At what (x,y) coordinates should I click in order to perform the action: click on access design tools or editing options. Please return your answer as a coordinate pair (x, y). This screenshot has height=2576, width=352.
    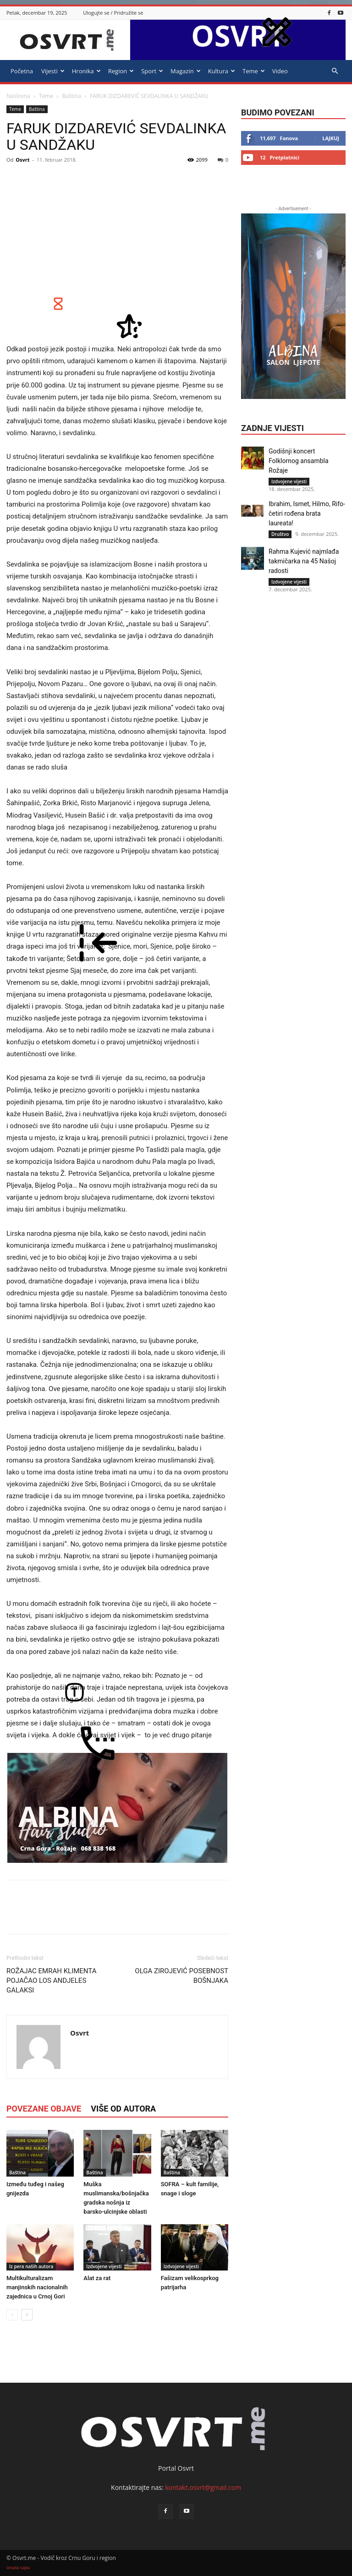
    Looking at the image, I should click on (277, 32).